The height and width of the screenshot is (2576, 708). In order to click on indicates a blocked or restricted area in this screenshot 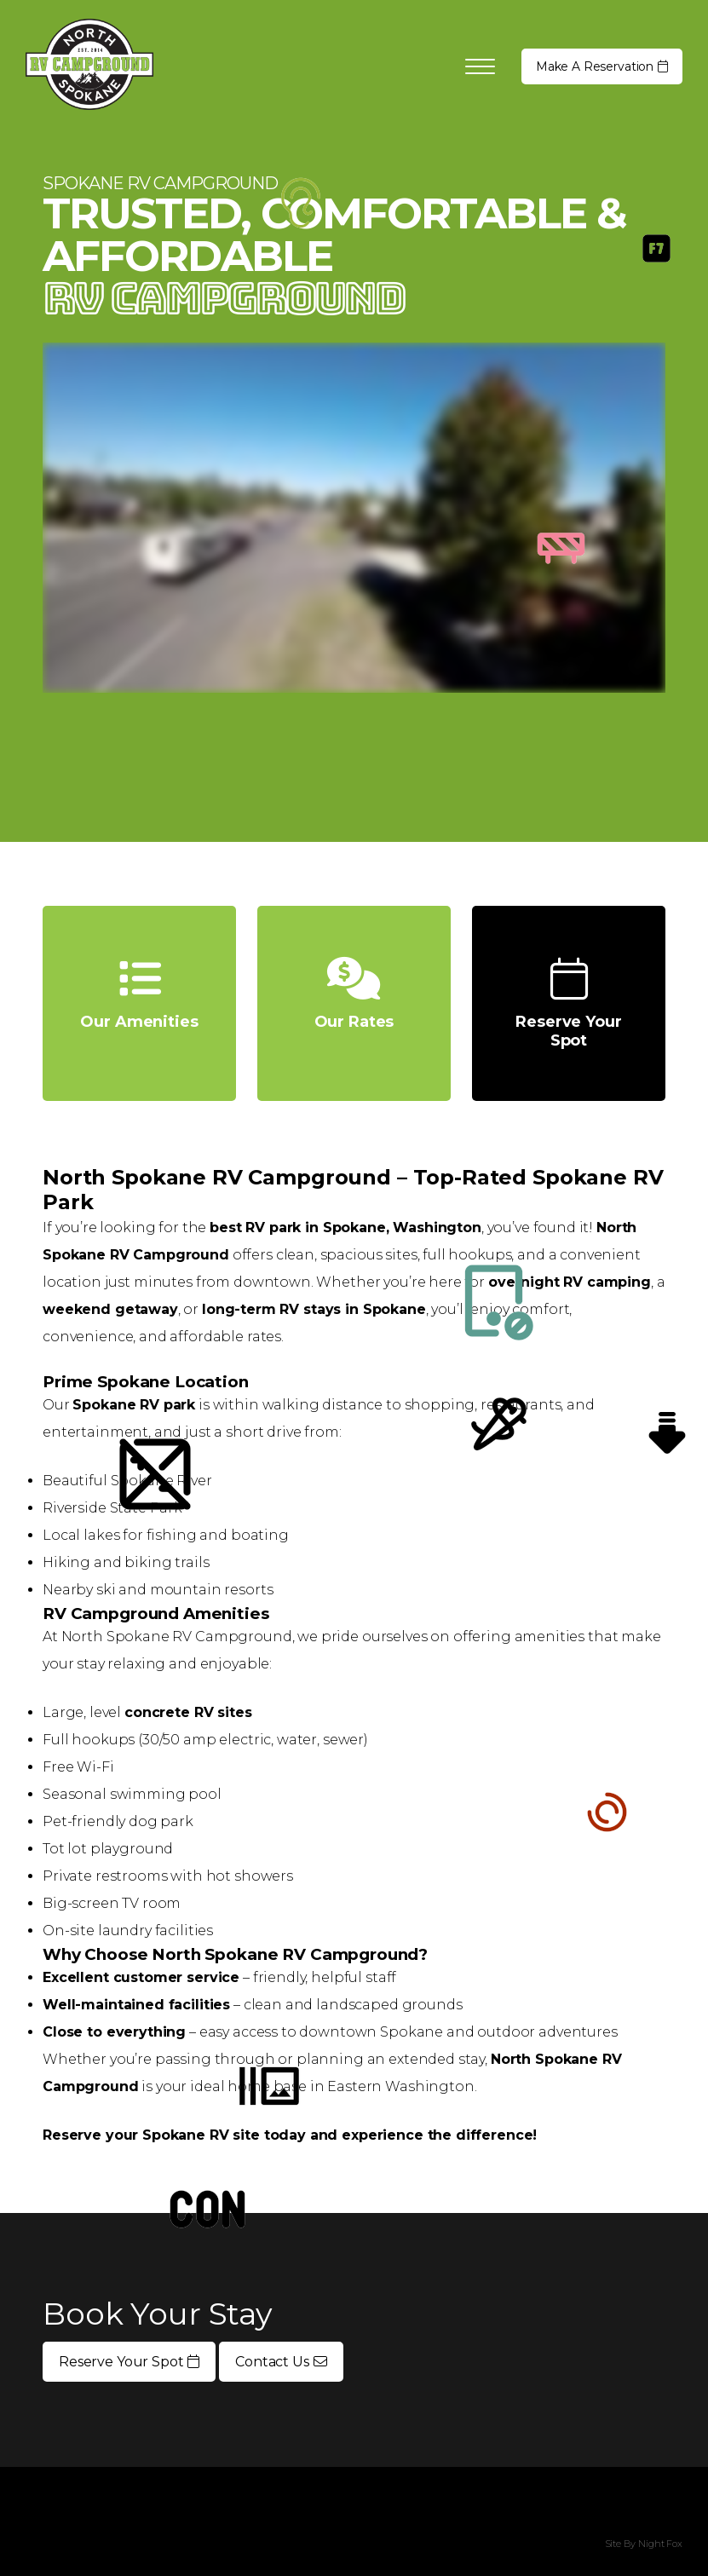, I will do `click(561, 546)`.